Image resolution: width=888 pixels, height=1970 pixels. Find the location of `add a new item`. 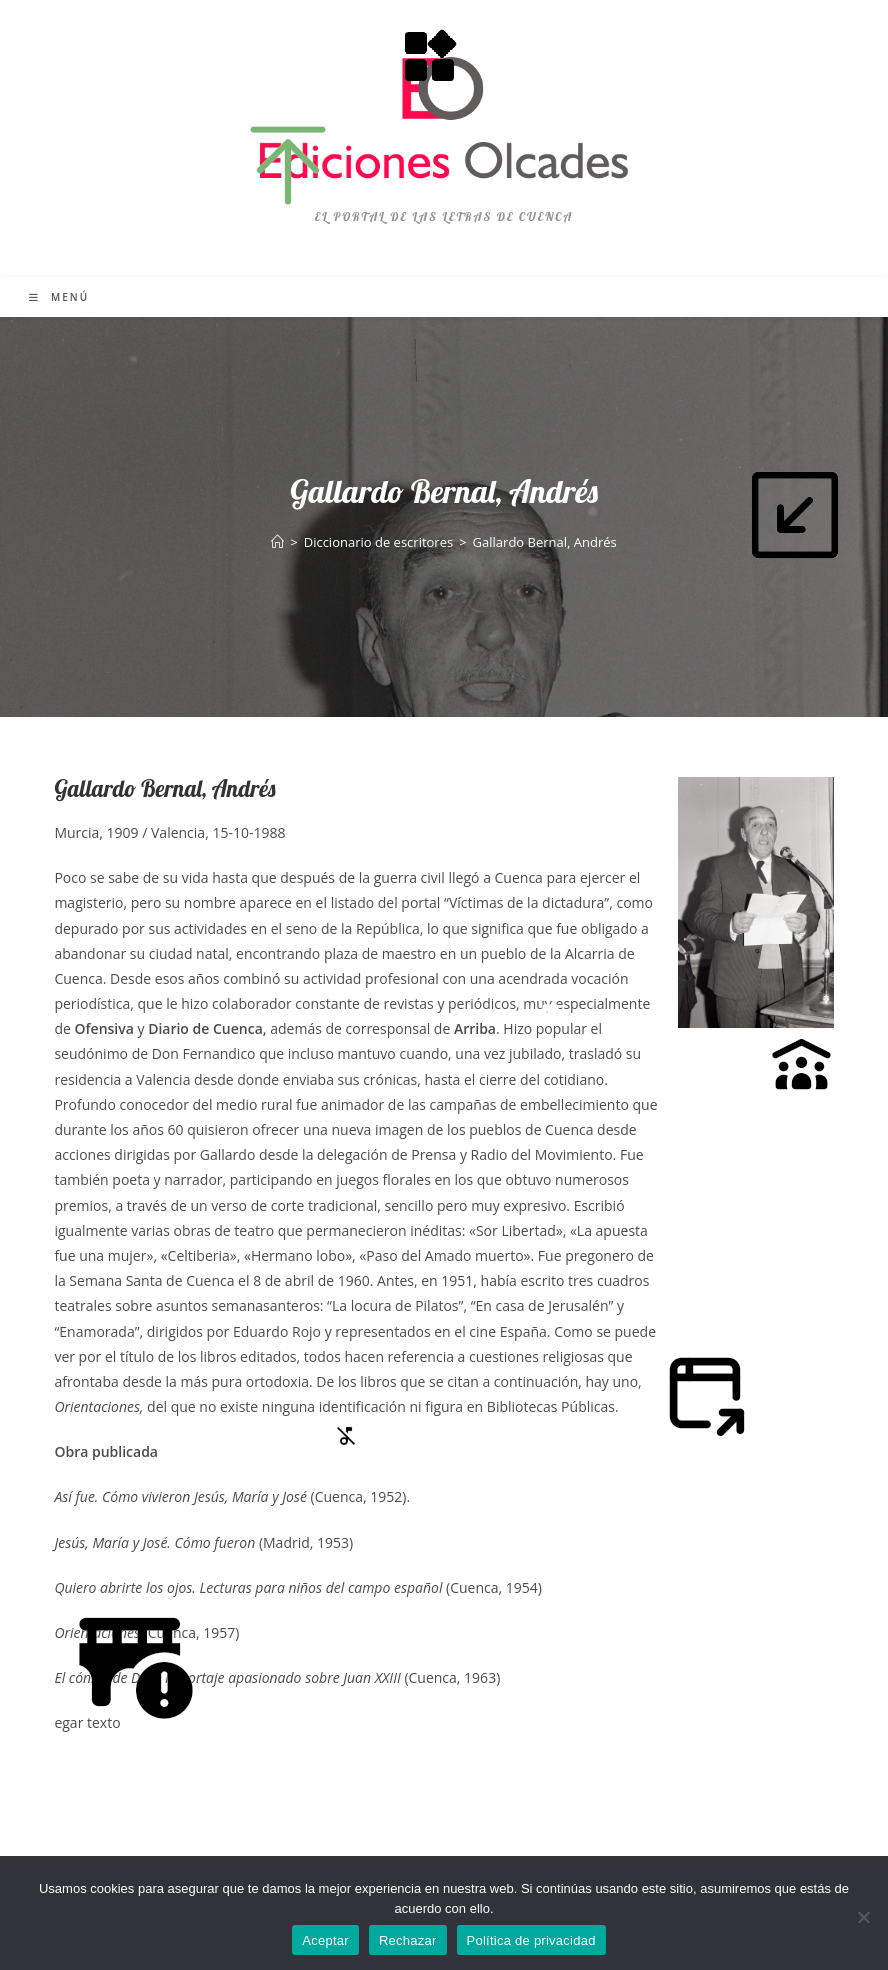

add a new item is located at coordinates (550, 1012).